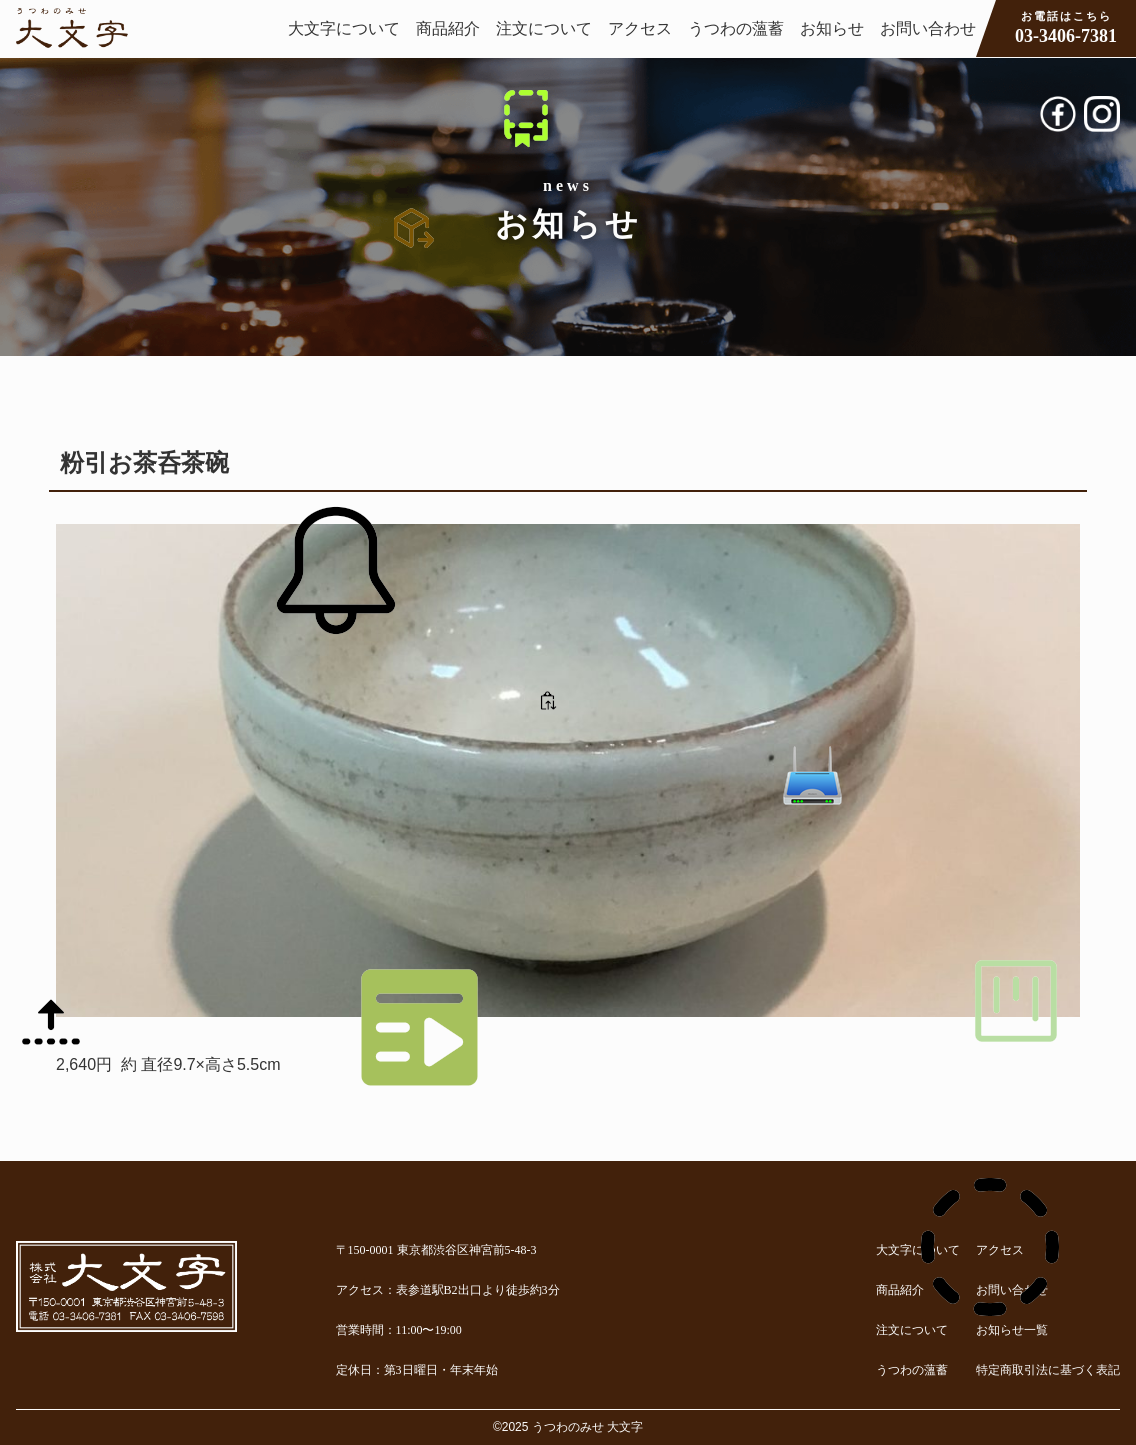  What do you see at coordinates (336, 572) in the screenshot?
I see `view notifications` at bounding box center [336, 572].